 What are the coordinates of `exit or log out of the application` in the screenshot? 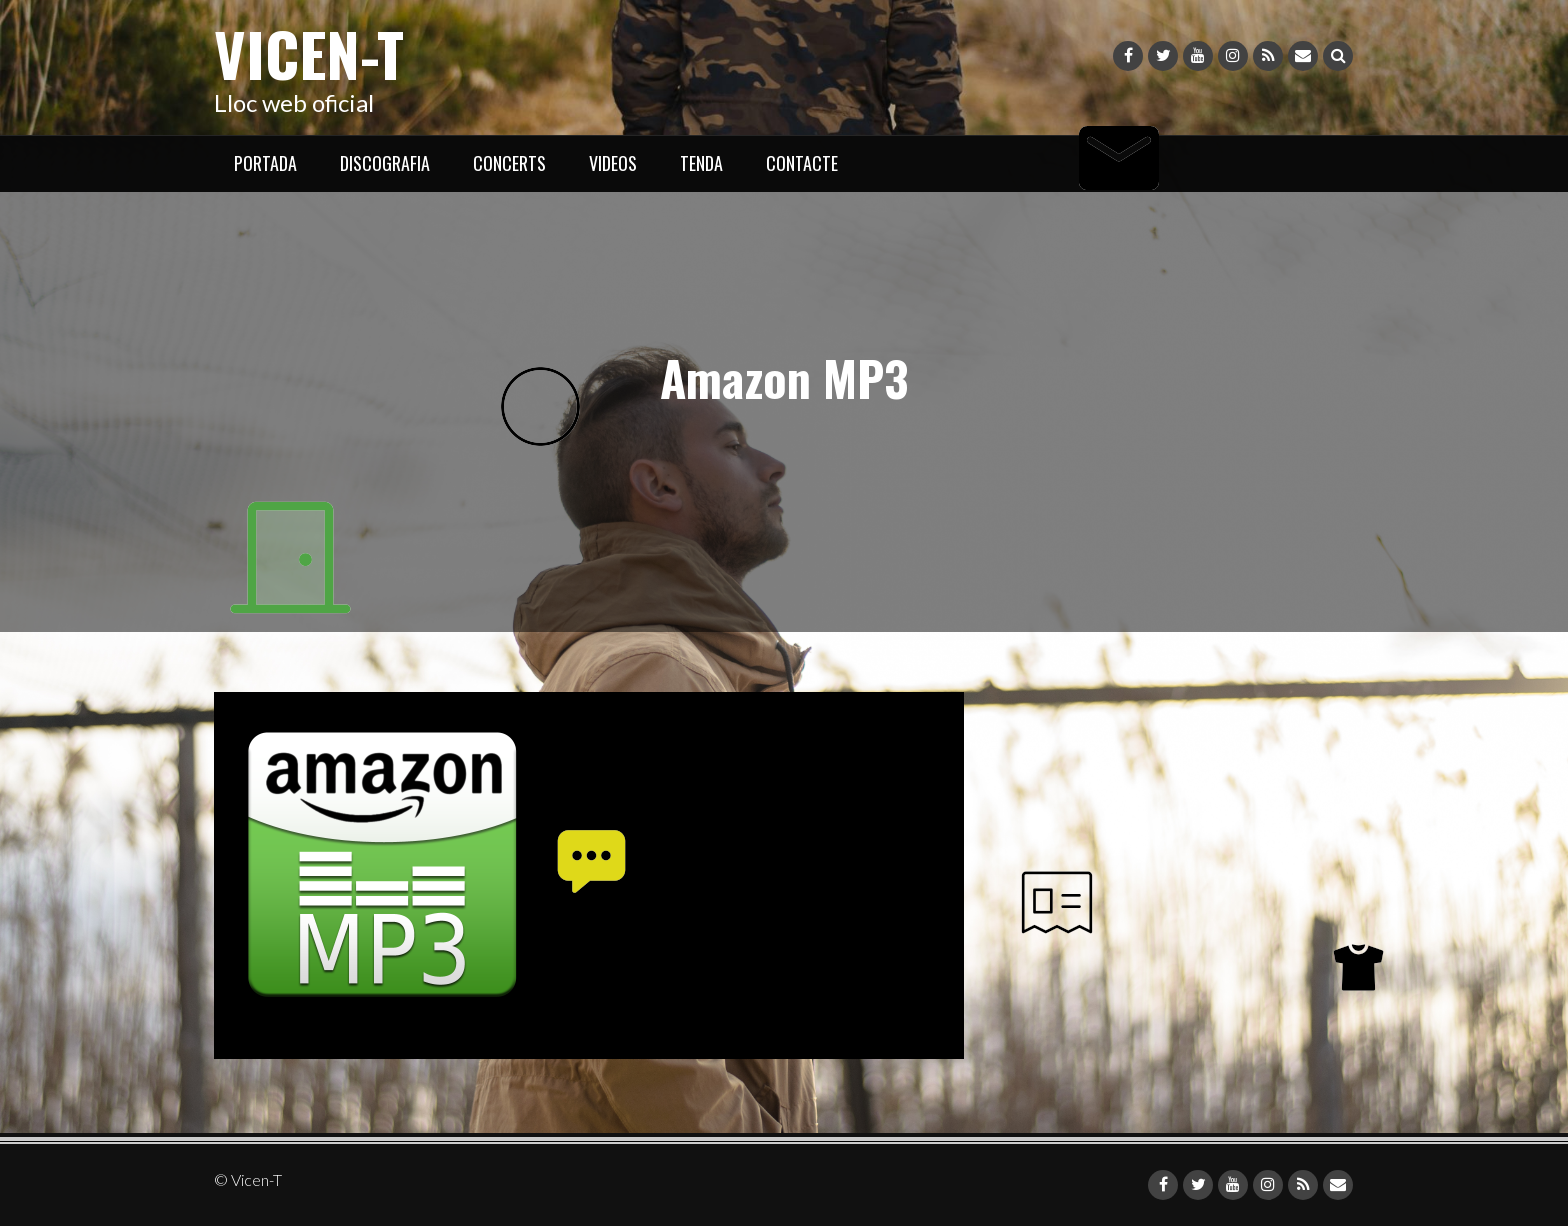 It's located at (290, 557).